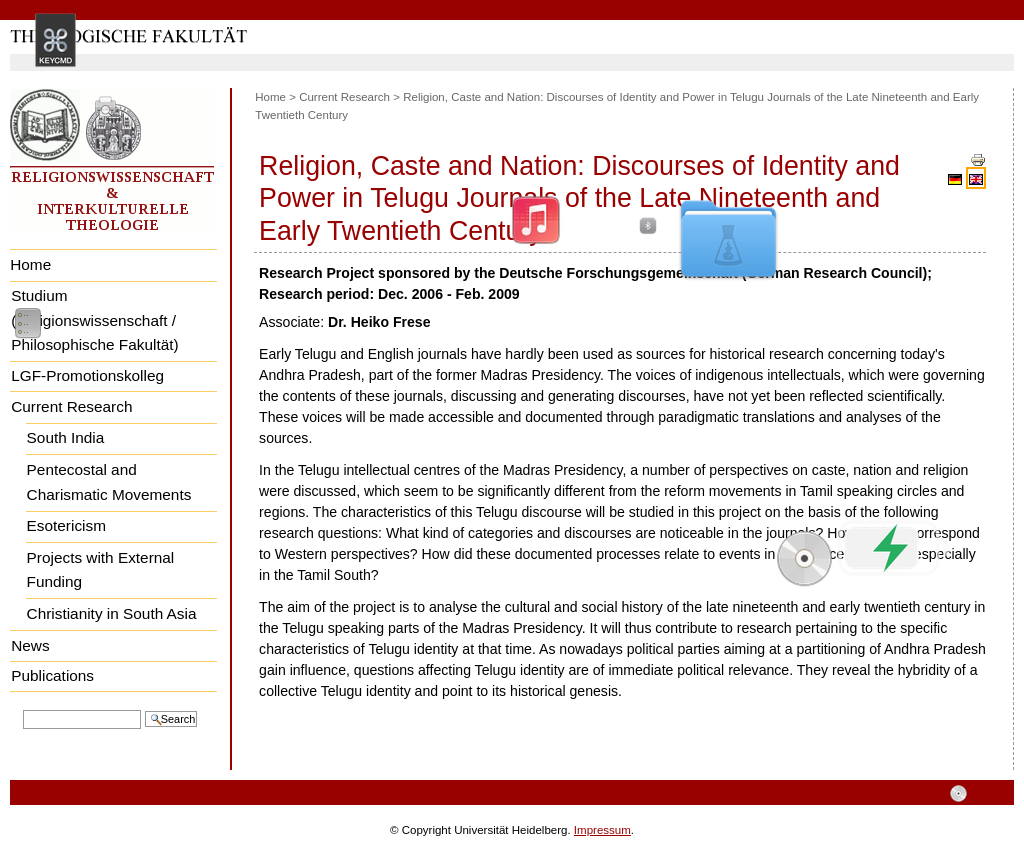  I want to click on preview document before printing, so click(105, 106).